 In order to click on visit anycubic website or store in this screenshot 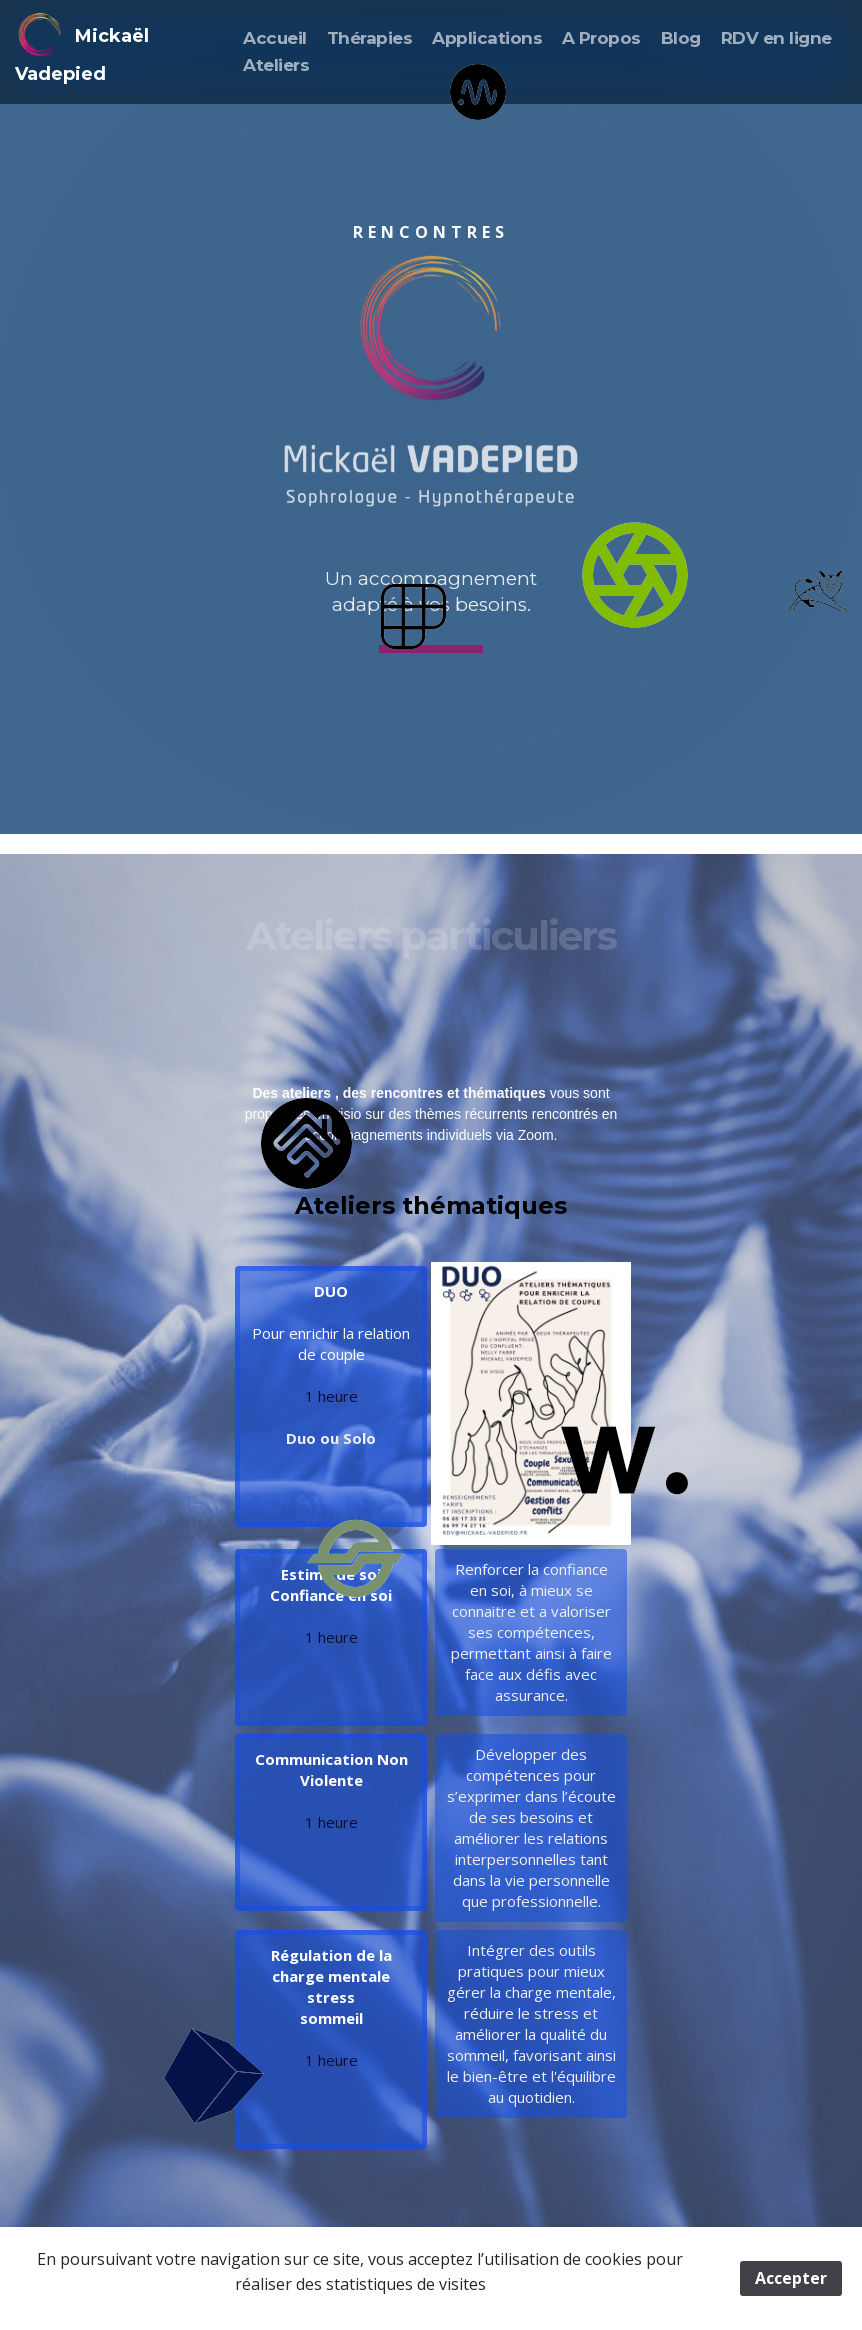, I will do `click(214, 2076)`.